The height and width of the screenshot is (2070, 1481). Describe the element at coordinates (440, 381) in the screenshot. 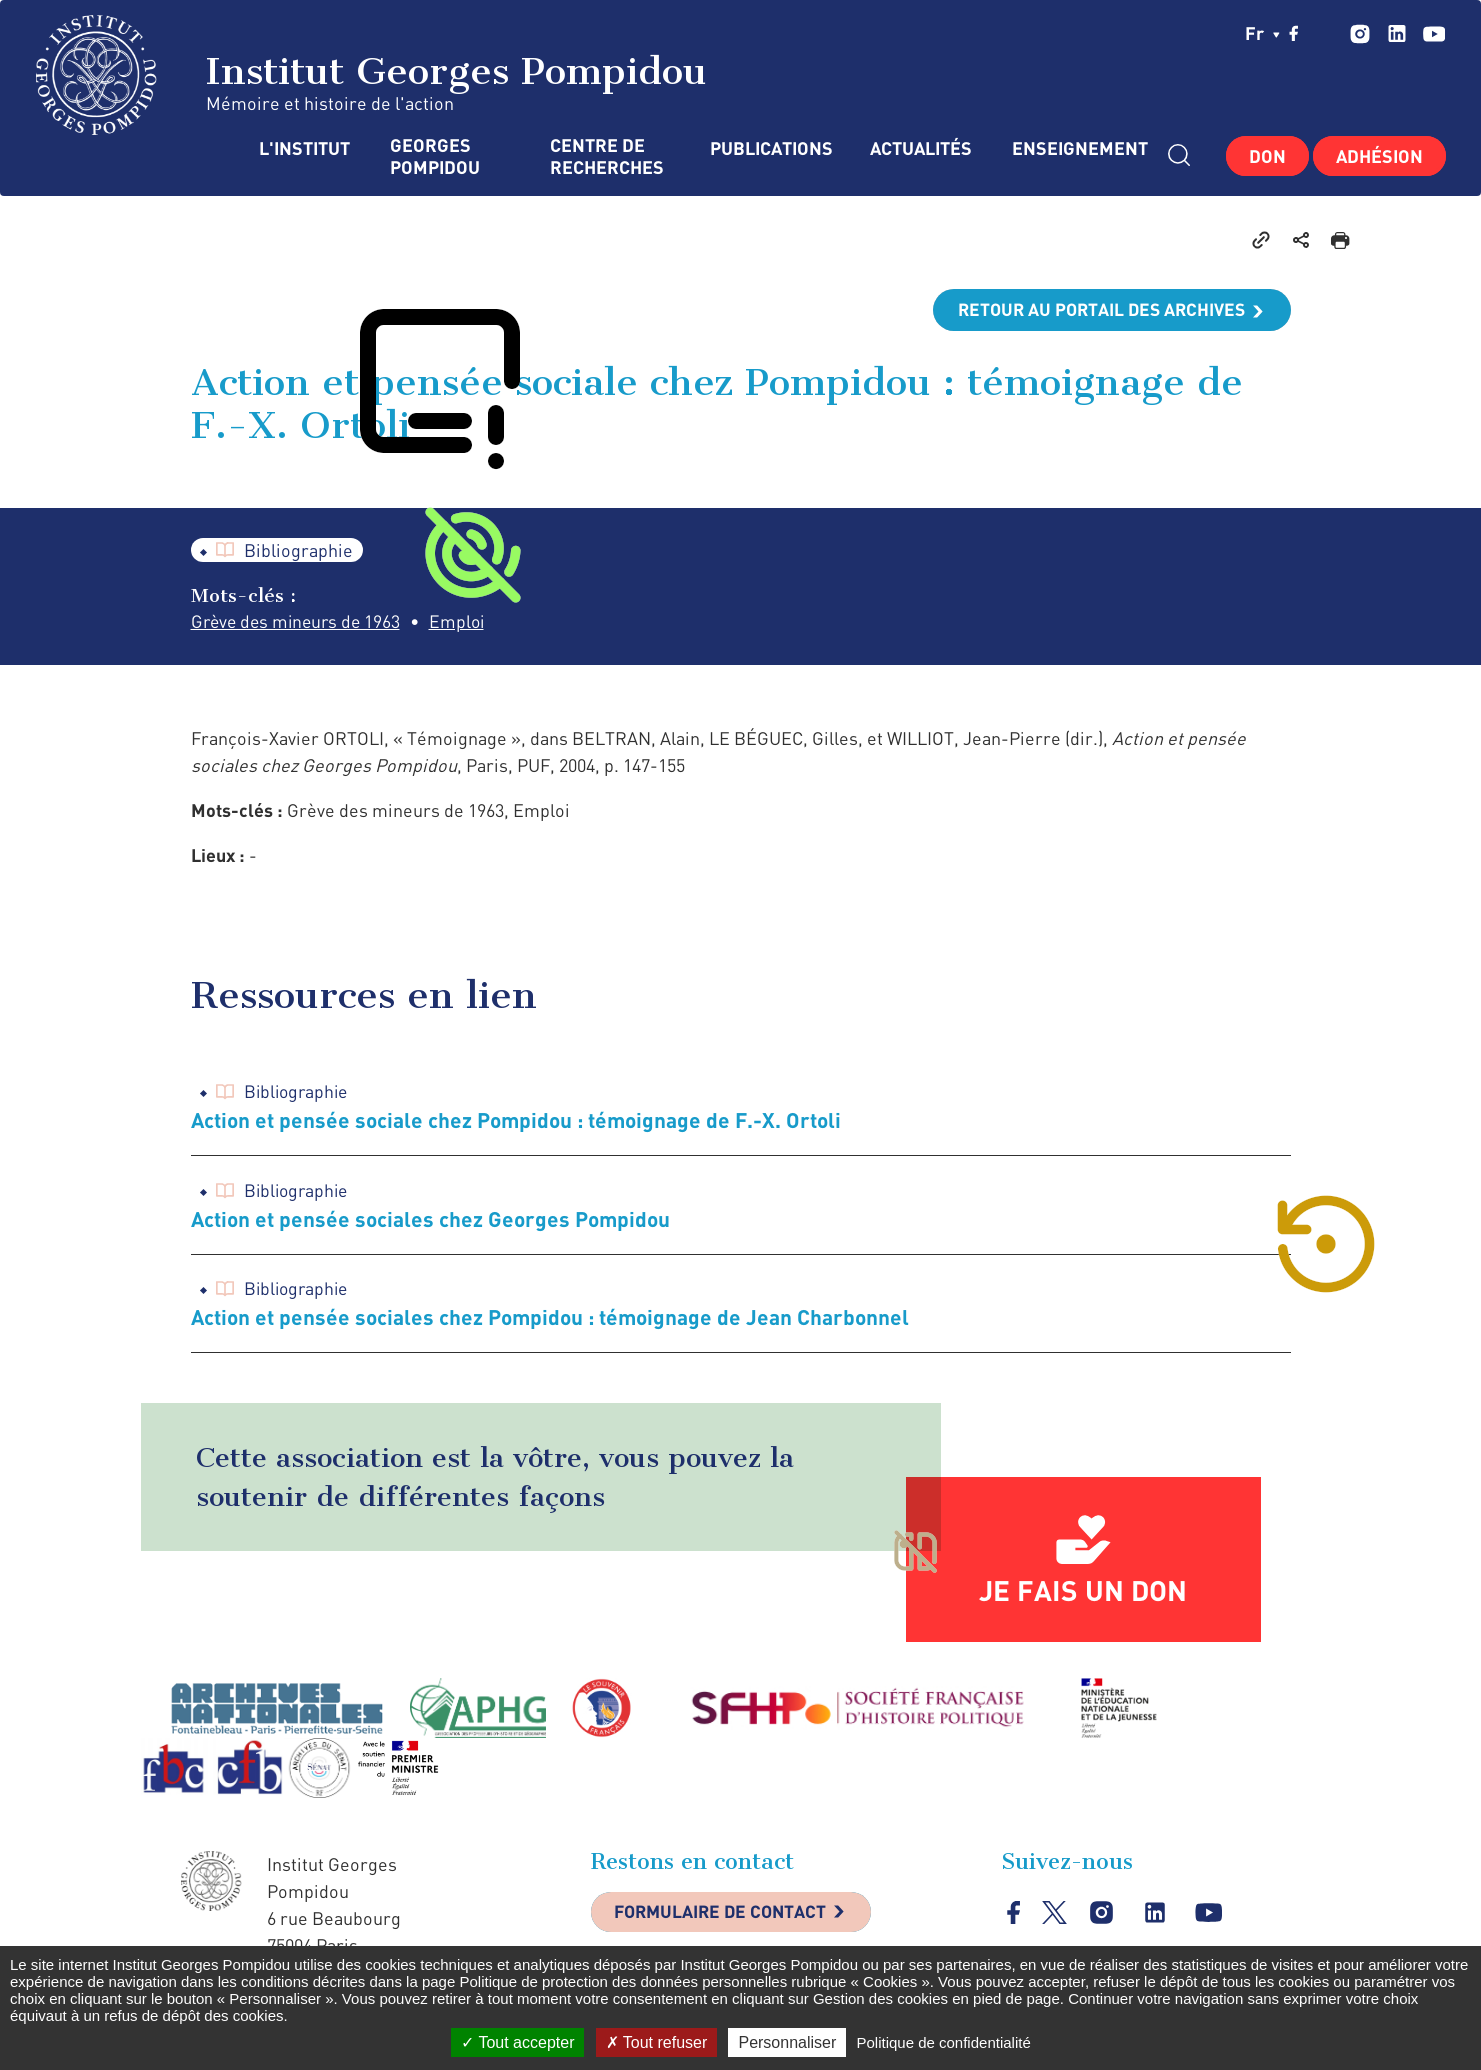

I see `indicates a tablet device error or warning` at that location.